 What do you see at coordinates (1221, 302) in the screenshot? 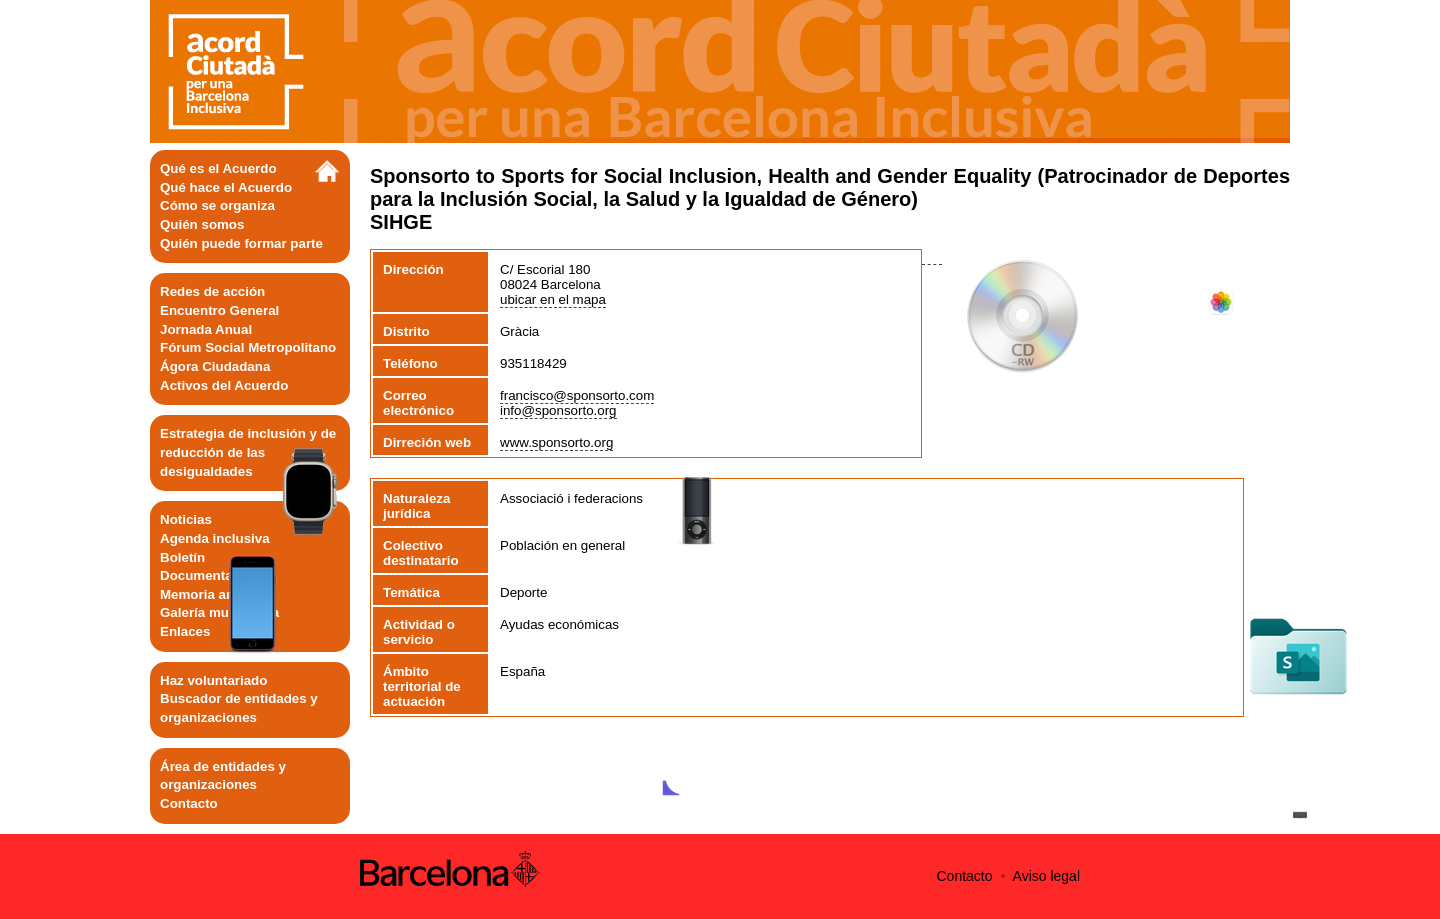
I see `open the photos app` at bounding box center [1221, 302].